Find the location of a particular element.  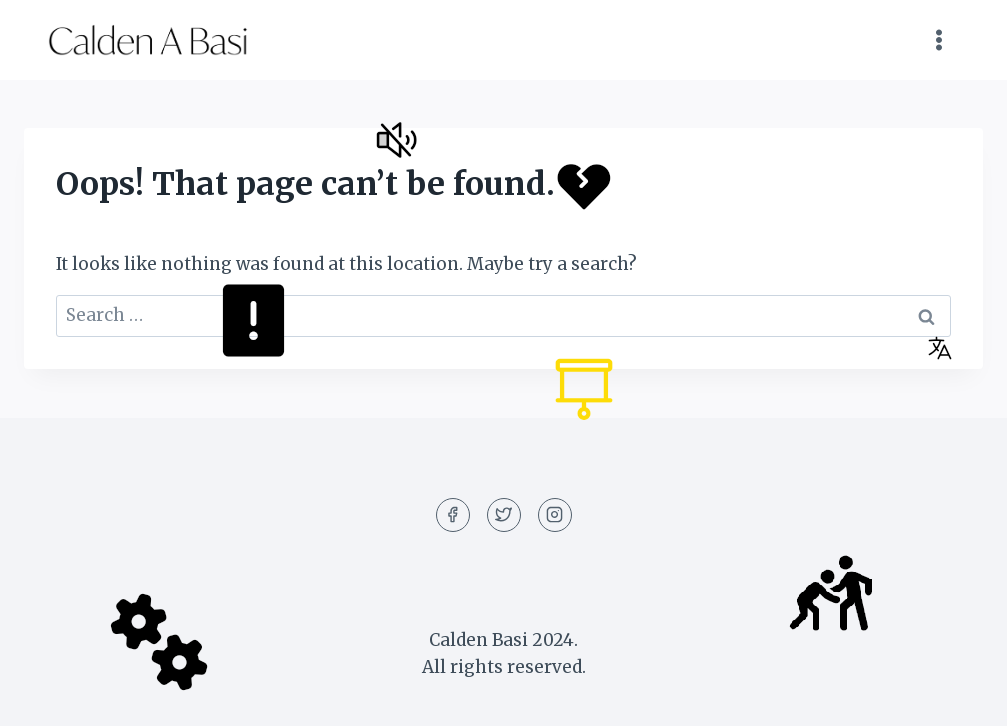

start a presentation is located at coordinates (584, 385).